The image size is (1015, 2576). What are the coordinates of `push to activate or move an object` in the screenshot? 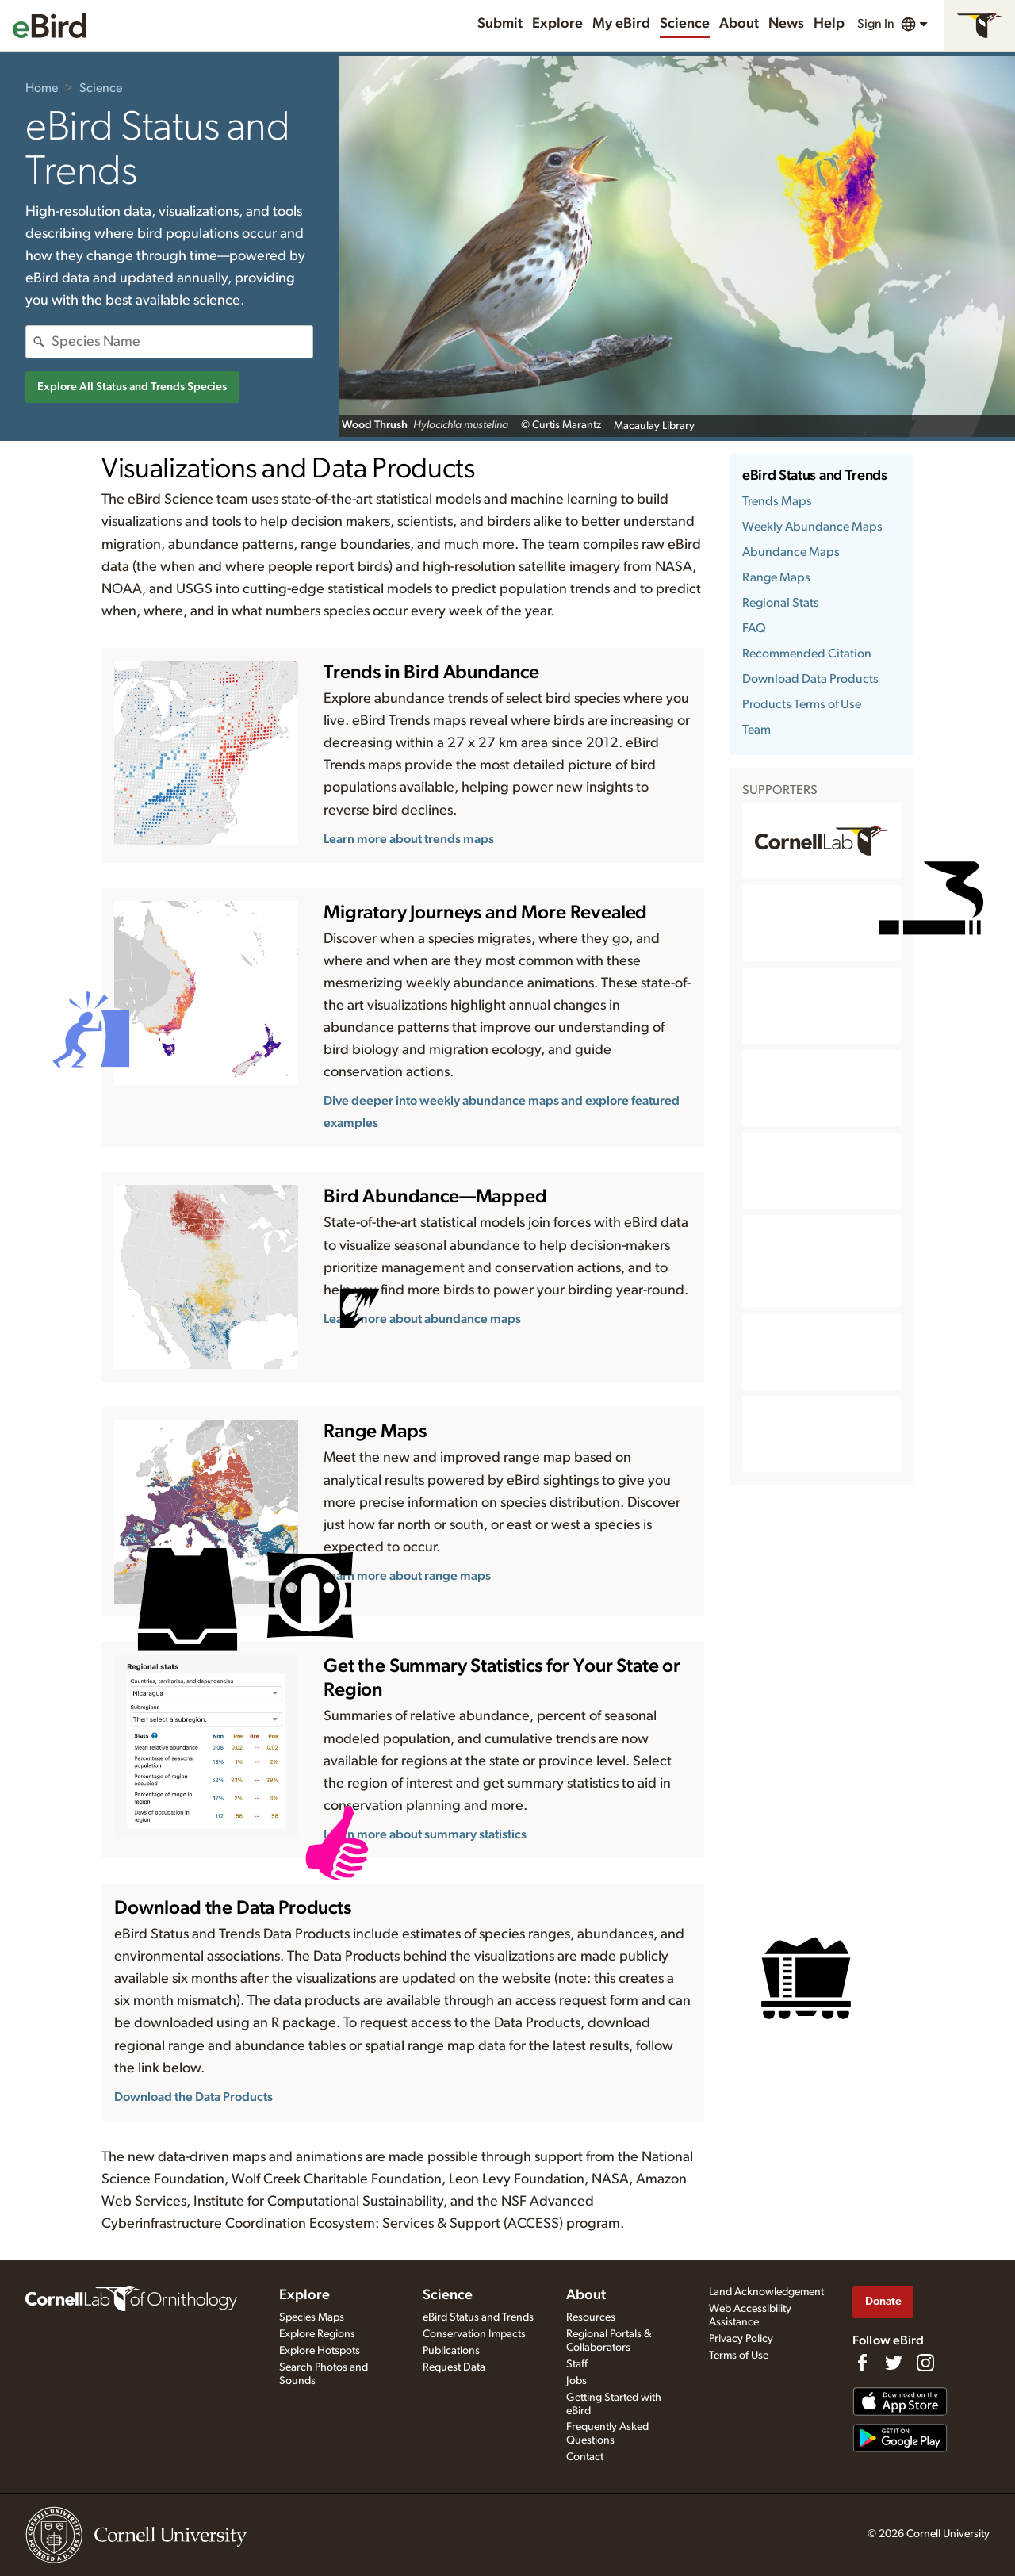 It's located at (90, 1028).